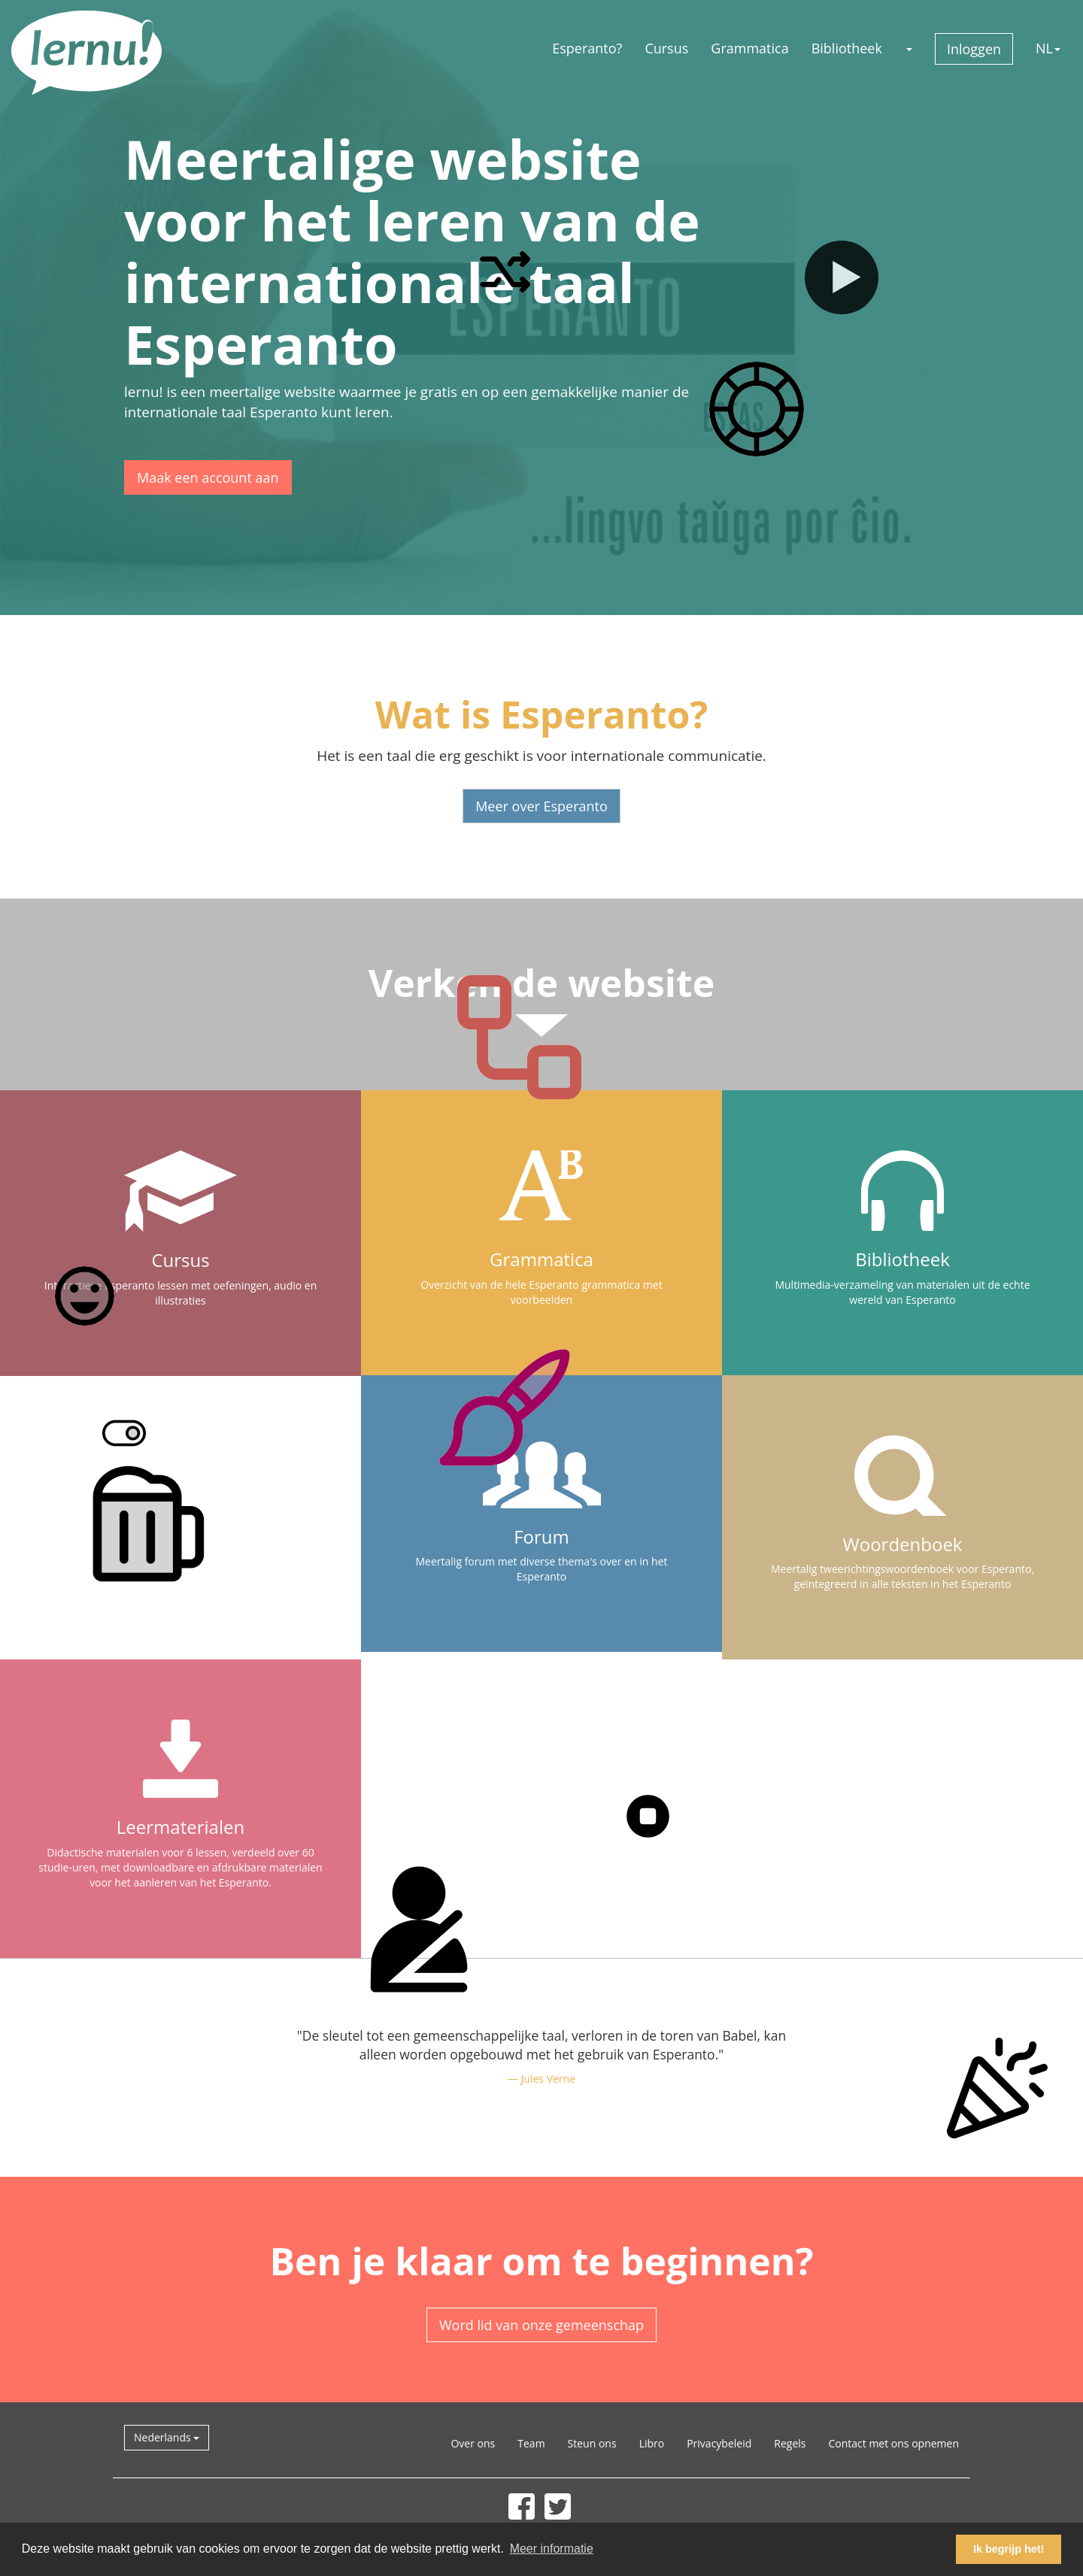 This screenshot has height=2576, width=1083. Describe the element at coordinates (648, 1816) in the screenshot. I see `stop playback or recording` at that location.